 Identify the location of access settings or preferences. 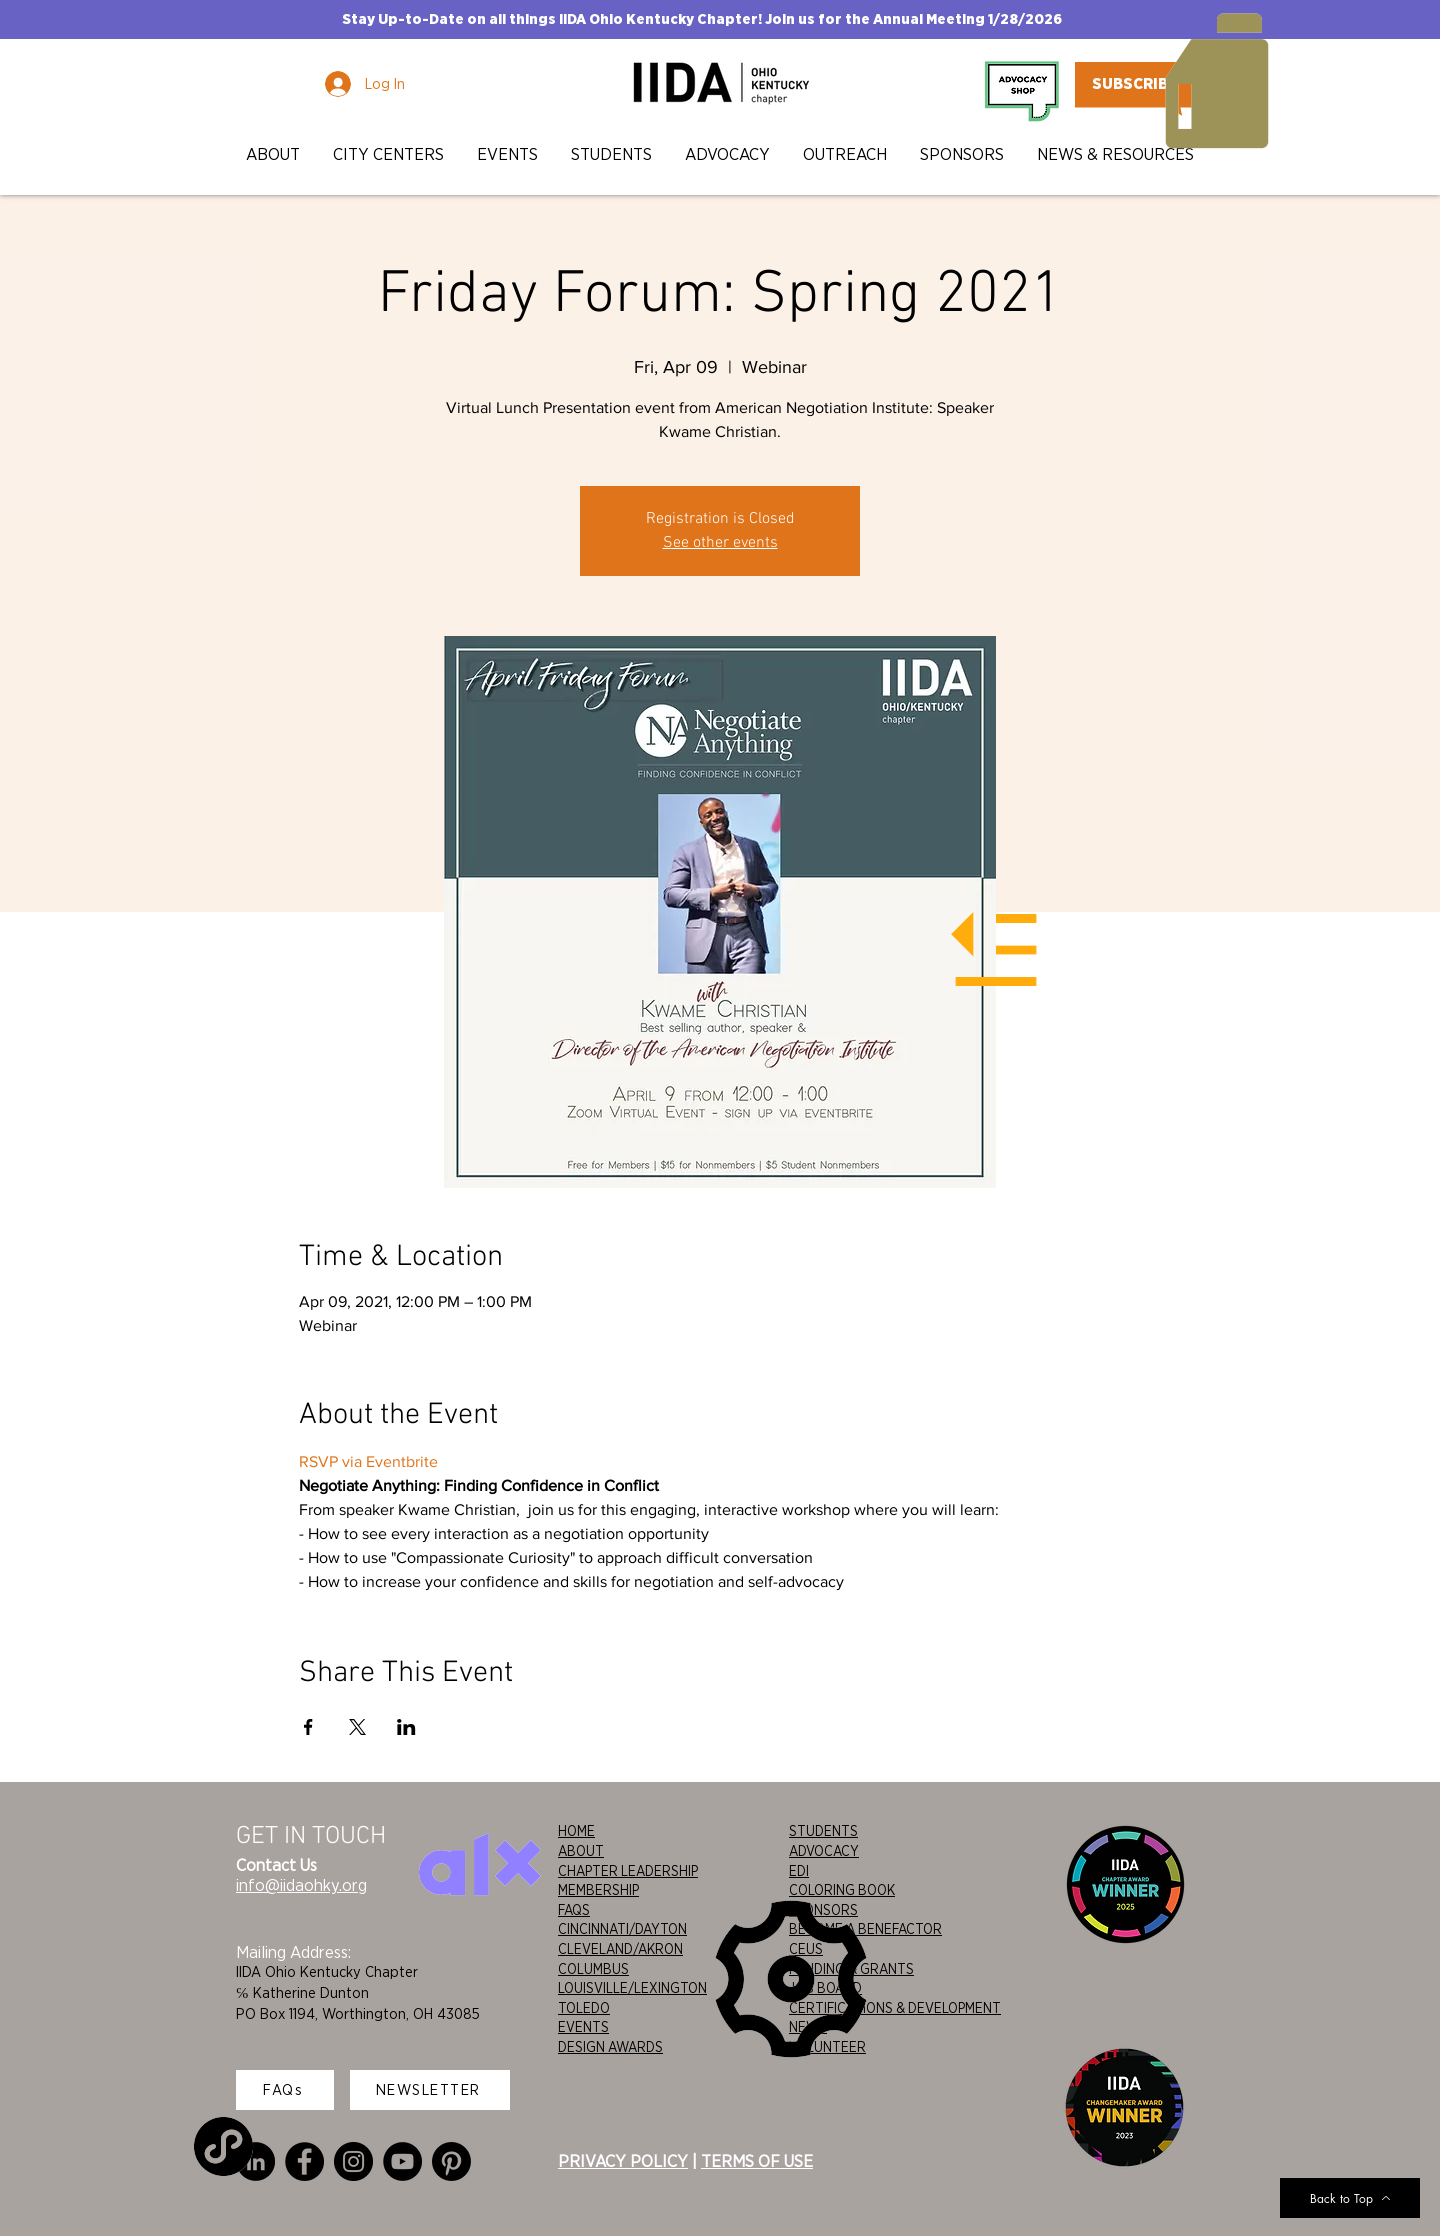
(791, 1979).